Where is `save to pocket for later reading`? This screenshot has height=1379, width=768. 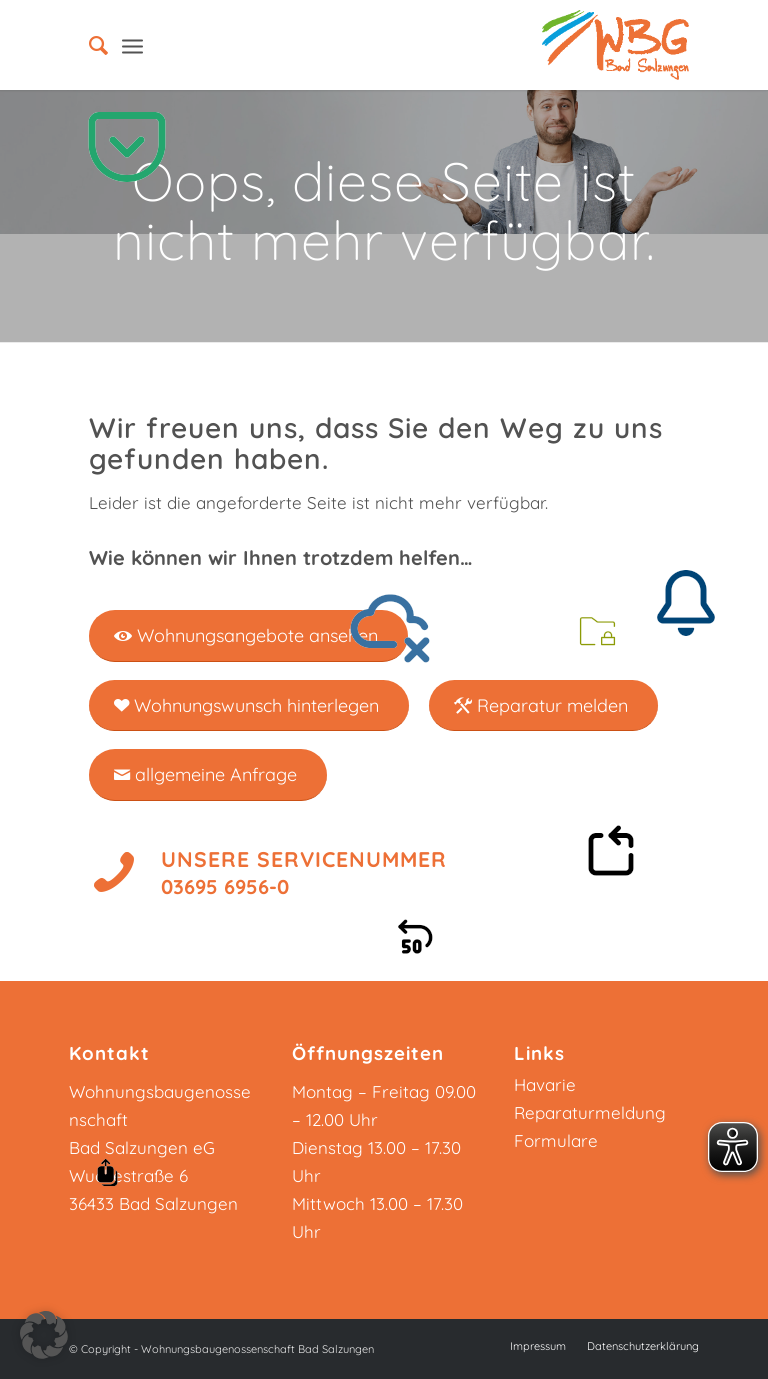
save to pocket for later reading is located at coordinates (127, 147).